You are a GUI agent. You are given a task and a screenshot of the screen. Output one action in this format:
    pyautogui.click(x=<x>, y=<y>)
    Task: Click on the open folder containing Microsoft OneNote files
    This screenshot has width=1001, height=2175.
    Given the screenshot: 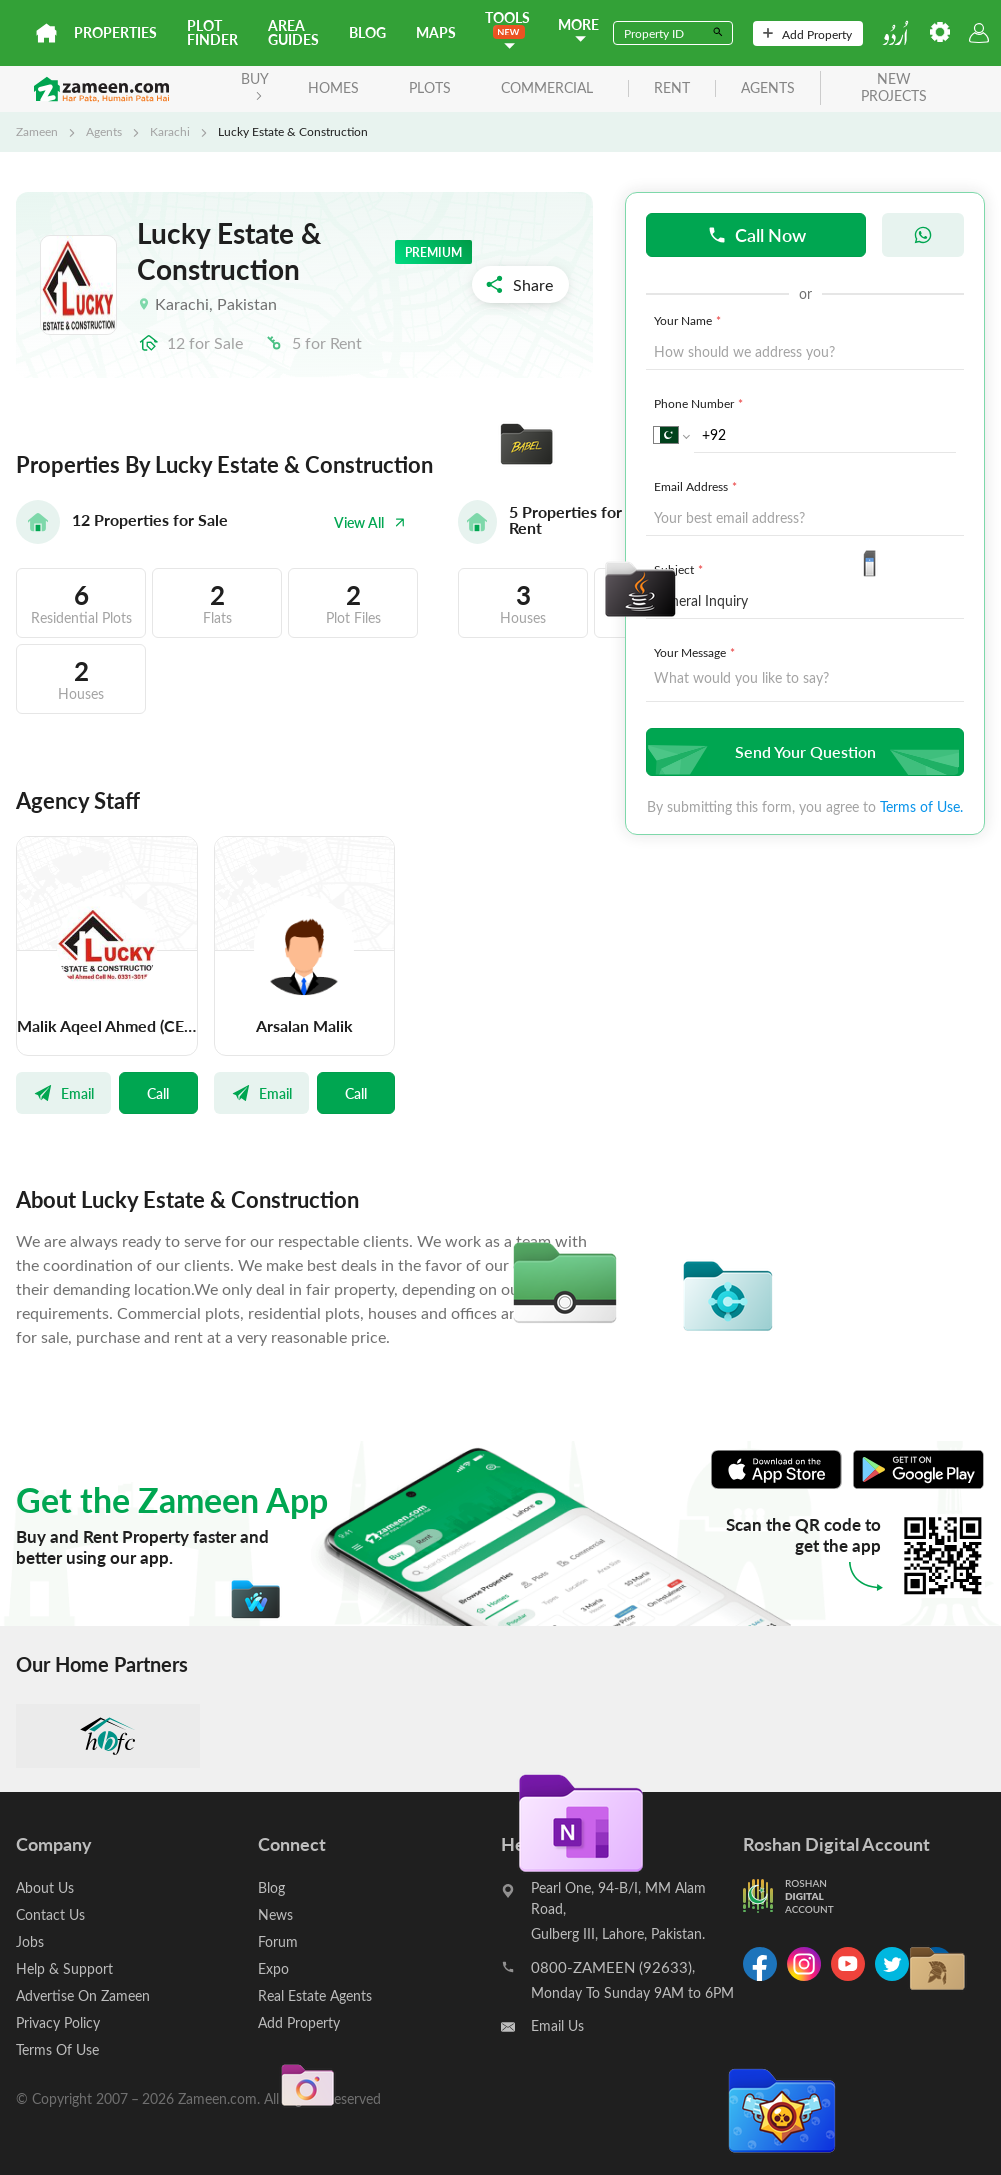 What is the action you would take?
    pyautogui.click(x=580, y=1826)
    